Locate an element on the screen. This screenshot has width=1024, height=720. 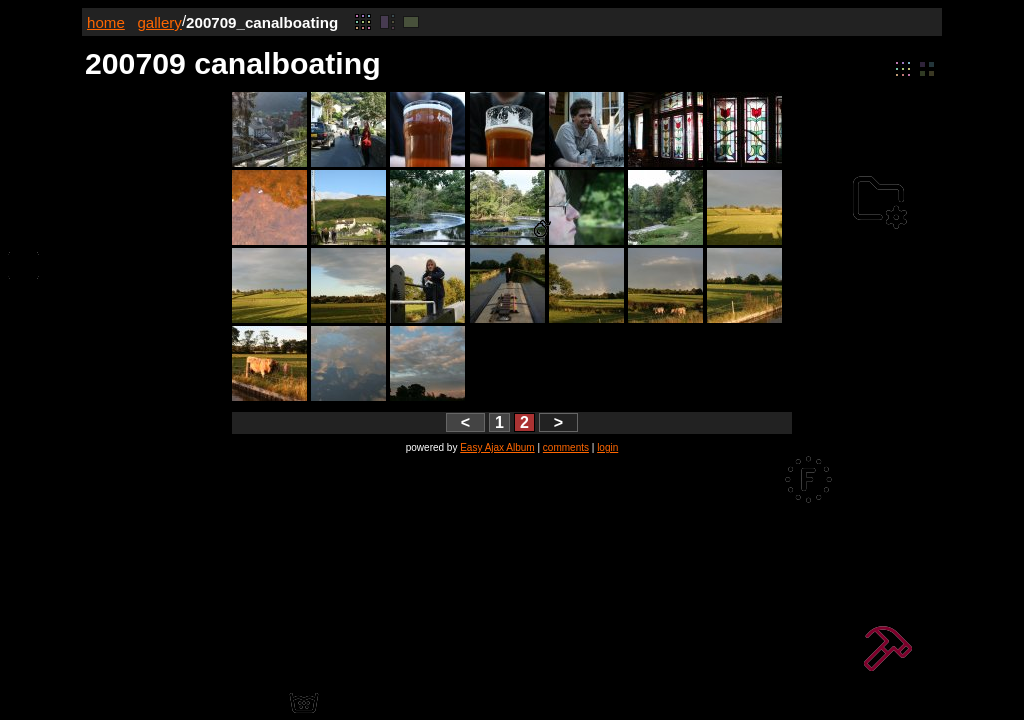
indicates dangerous or destructive action is located at coordinates (541, 228).